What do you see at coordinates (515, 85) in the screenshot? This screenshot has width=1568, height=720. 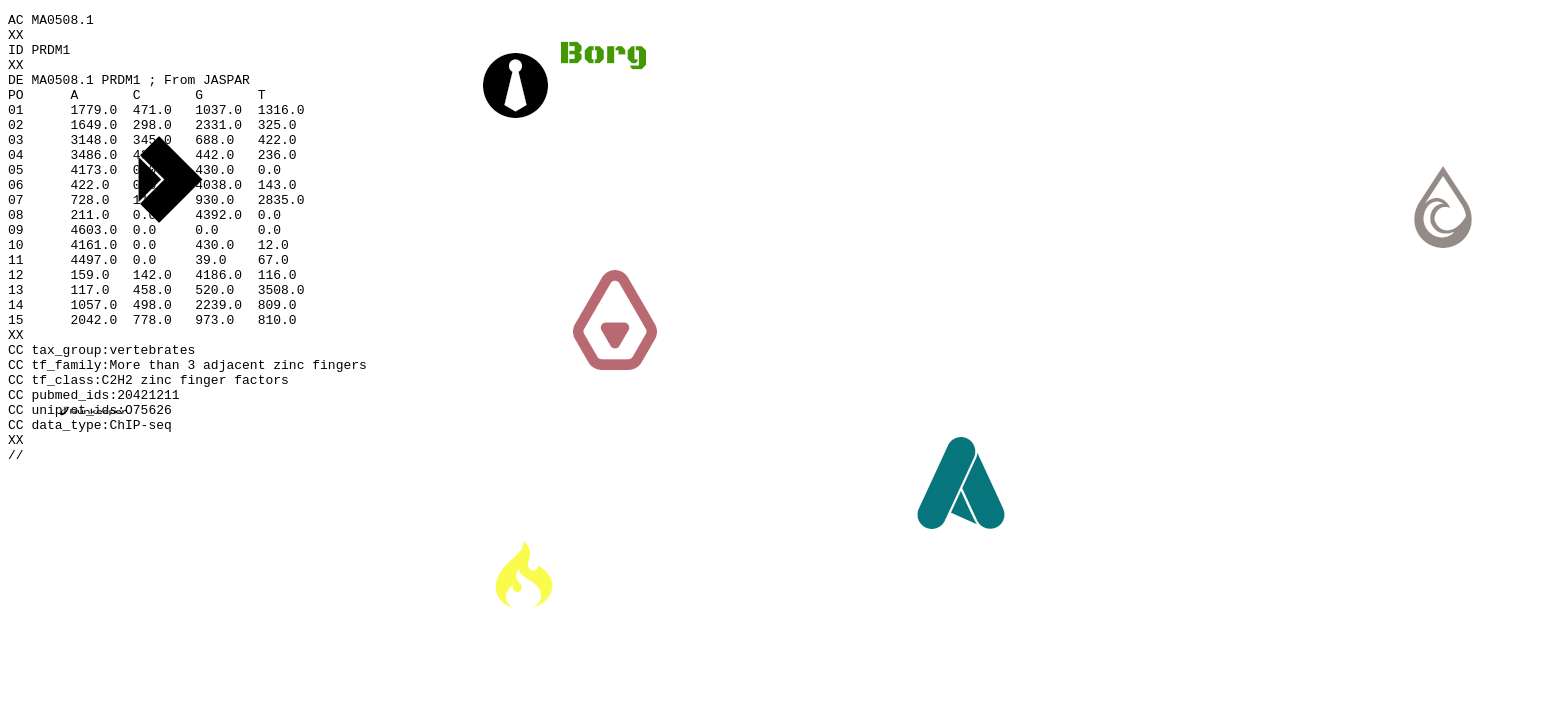 I see `mainwp logo` at bounding box center [515, 85].